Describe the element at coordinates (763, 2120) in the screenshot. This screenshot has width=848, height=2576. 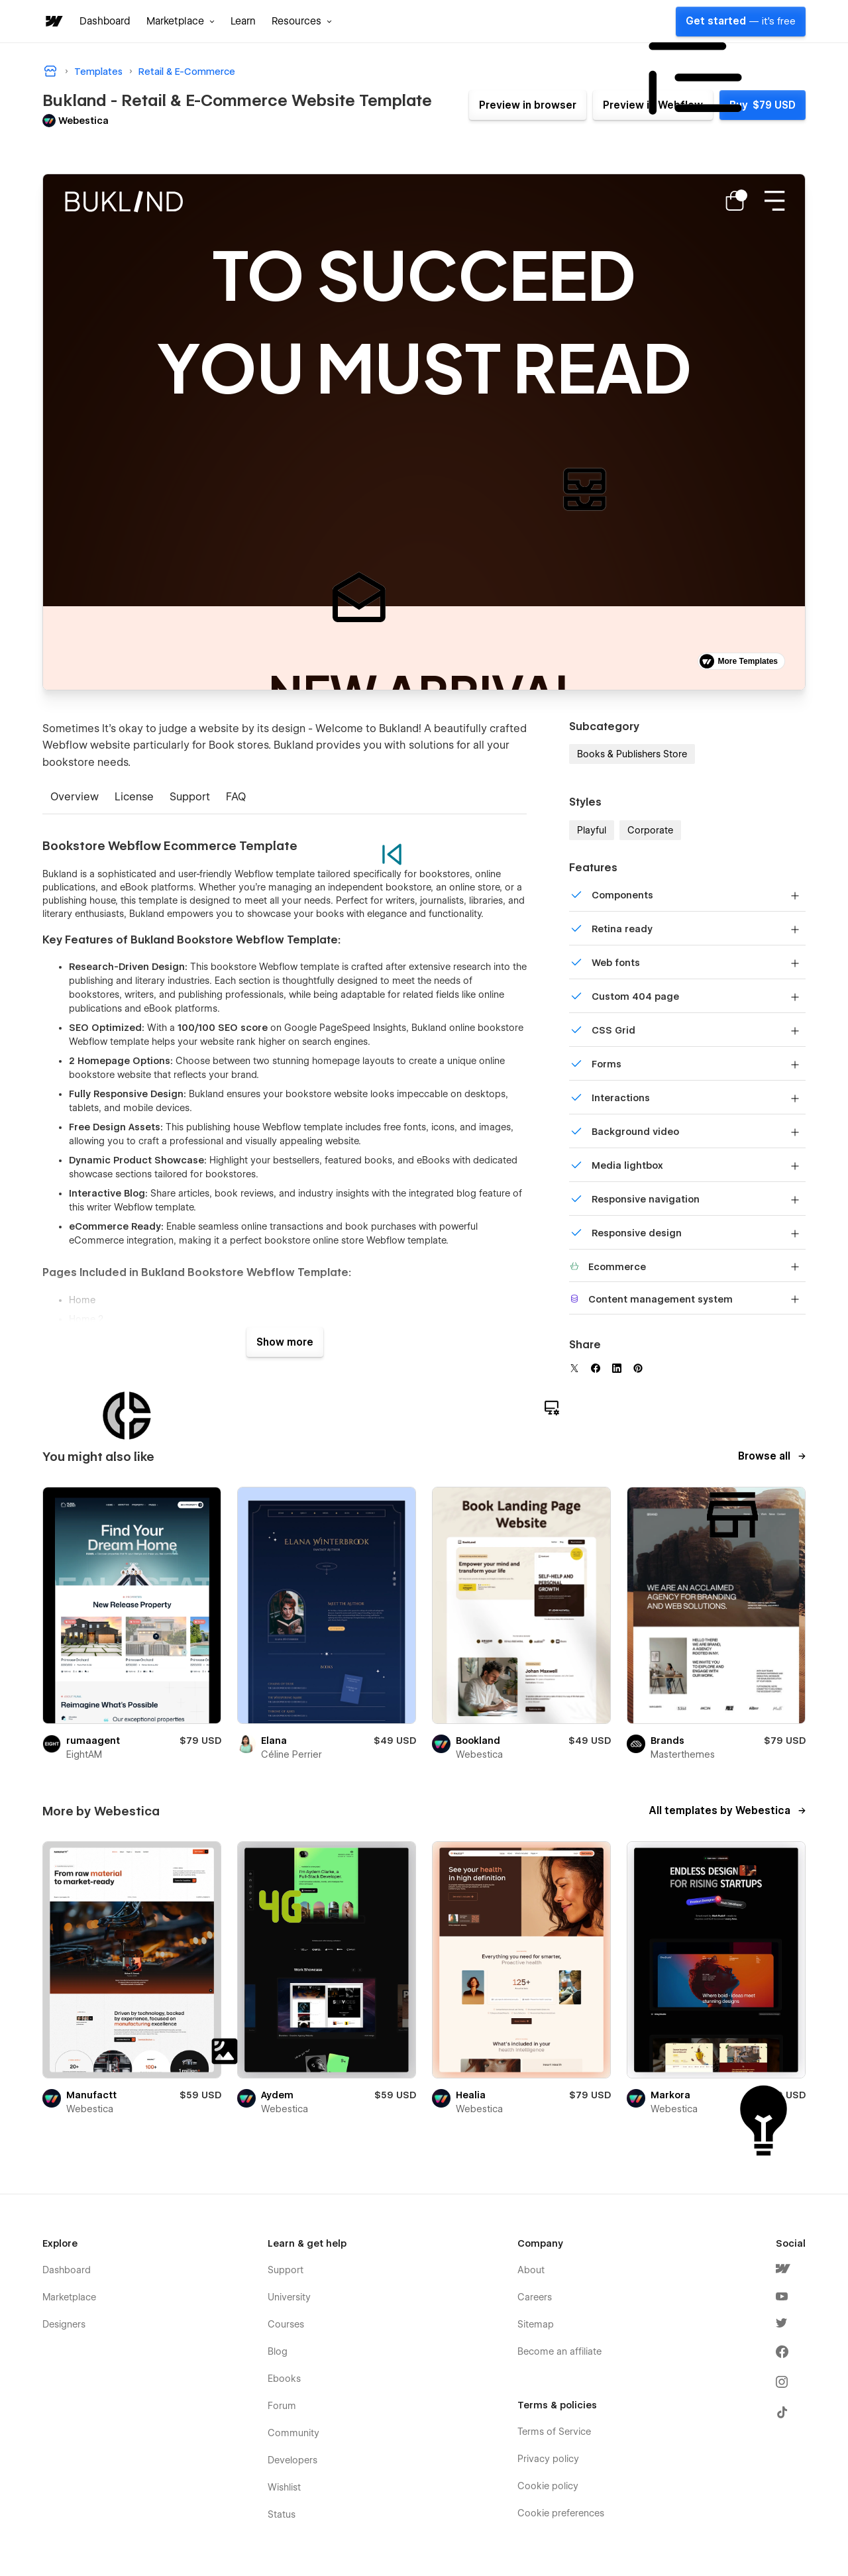
I see `access tips or suggestions` at that location.